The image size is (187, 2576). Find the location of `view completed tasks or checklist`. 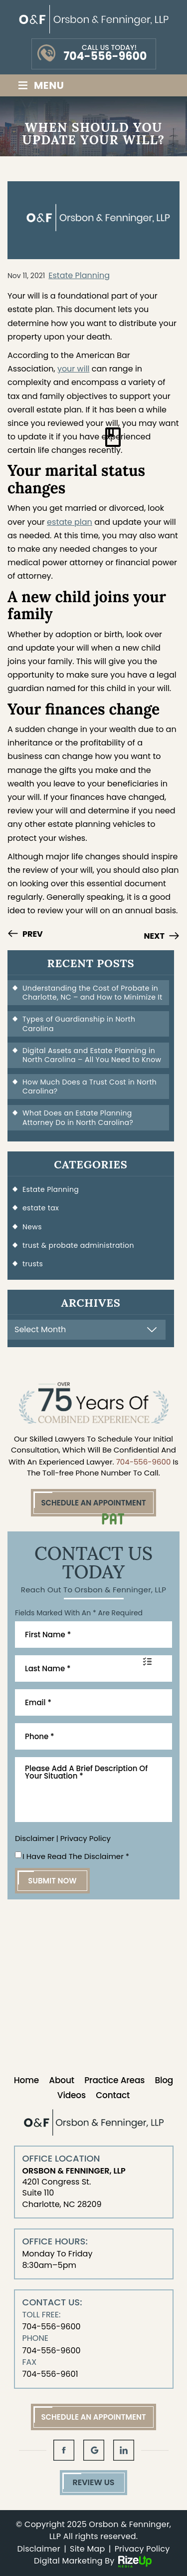

view completed tasks or checklist is located at coordinates (147, 1661).